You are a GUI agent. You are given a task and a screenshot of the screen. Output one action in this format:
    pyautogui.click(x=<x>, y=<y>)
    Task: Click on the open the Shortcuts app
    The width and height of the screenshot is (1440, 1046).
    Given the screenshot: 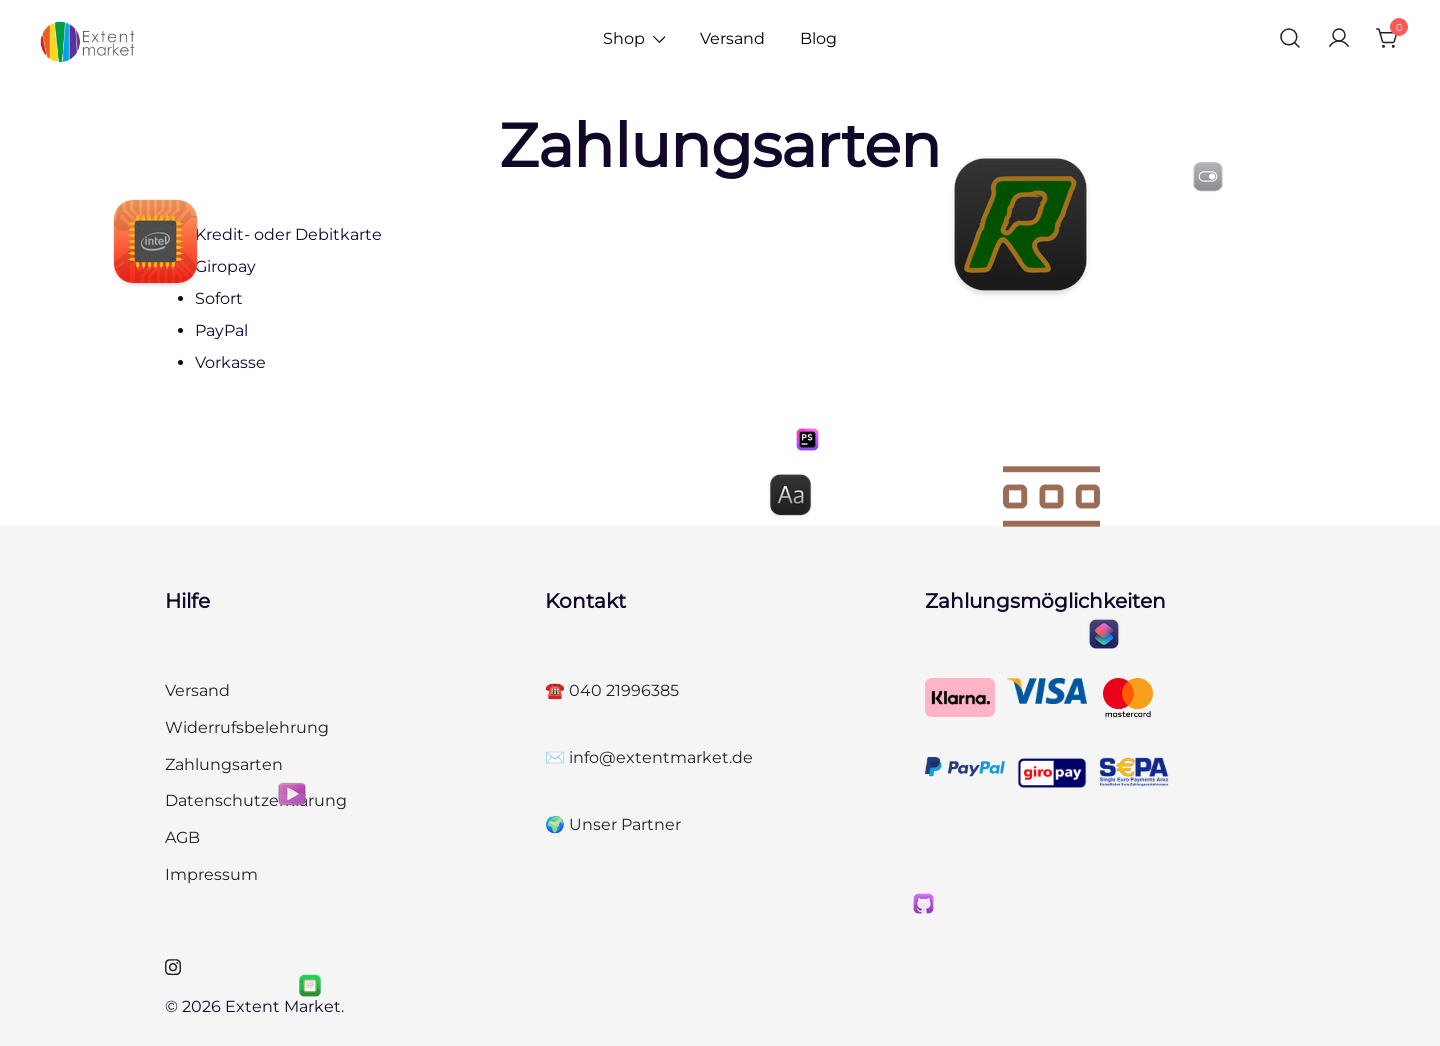 What is the action you would take?
    pyautogui.click(x=1104, y=634)
    